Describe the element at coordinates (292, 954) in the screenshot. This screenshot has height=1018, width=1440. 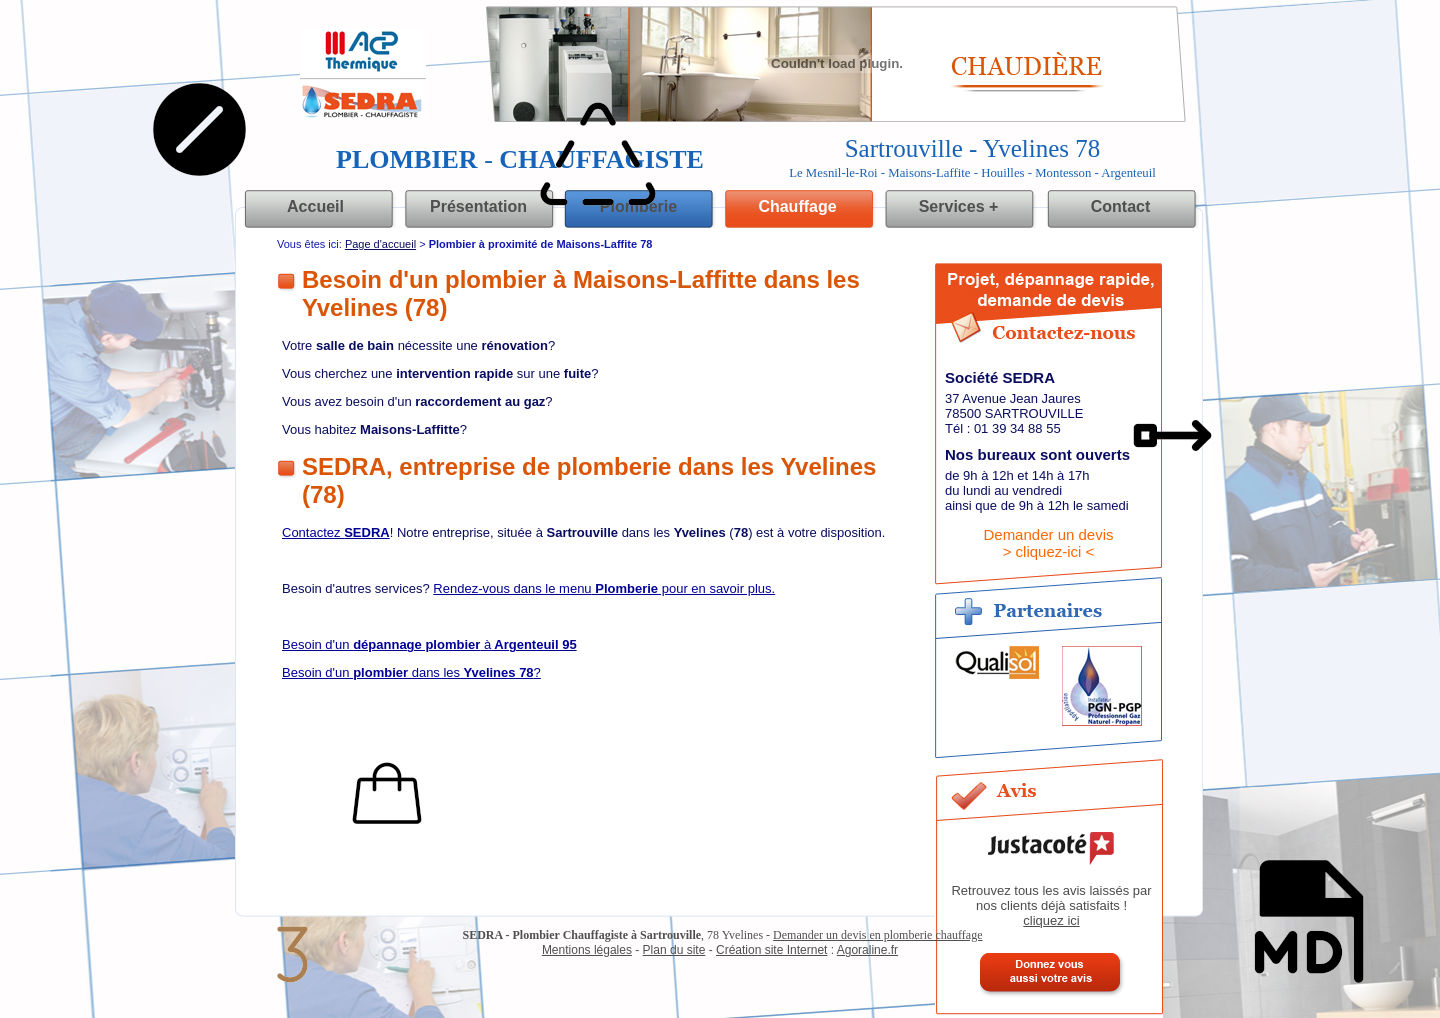
I see `indicates step three in a multi-step process` at that location.